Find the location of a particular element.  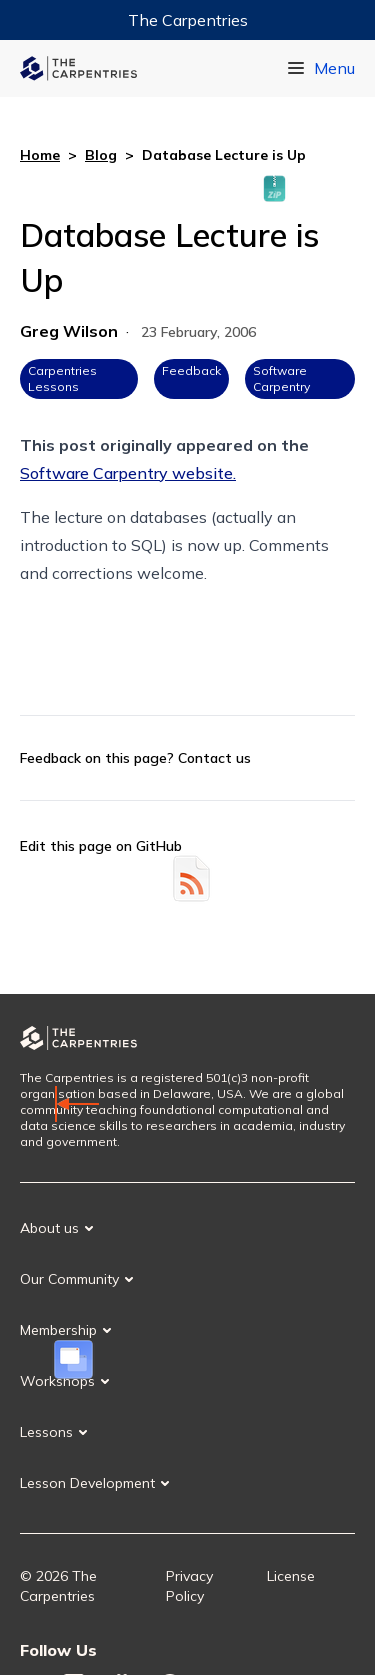

manage startup applications and session settings is located at coordinates (73, 1359).